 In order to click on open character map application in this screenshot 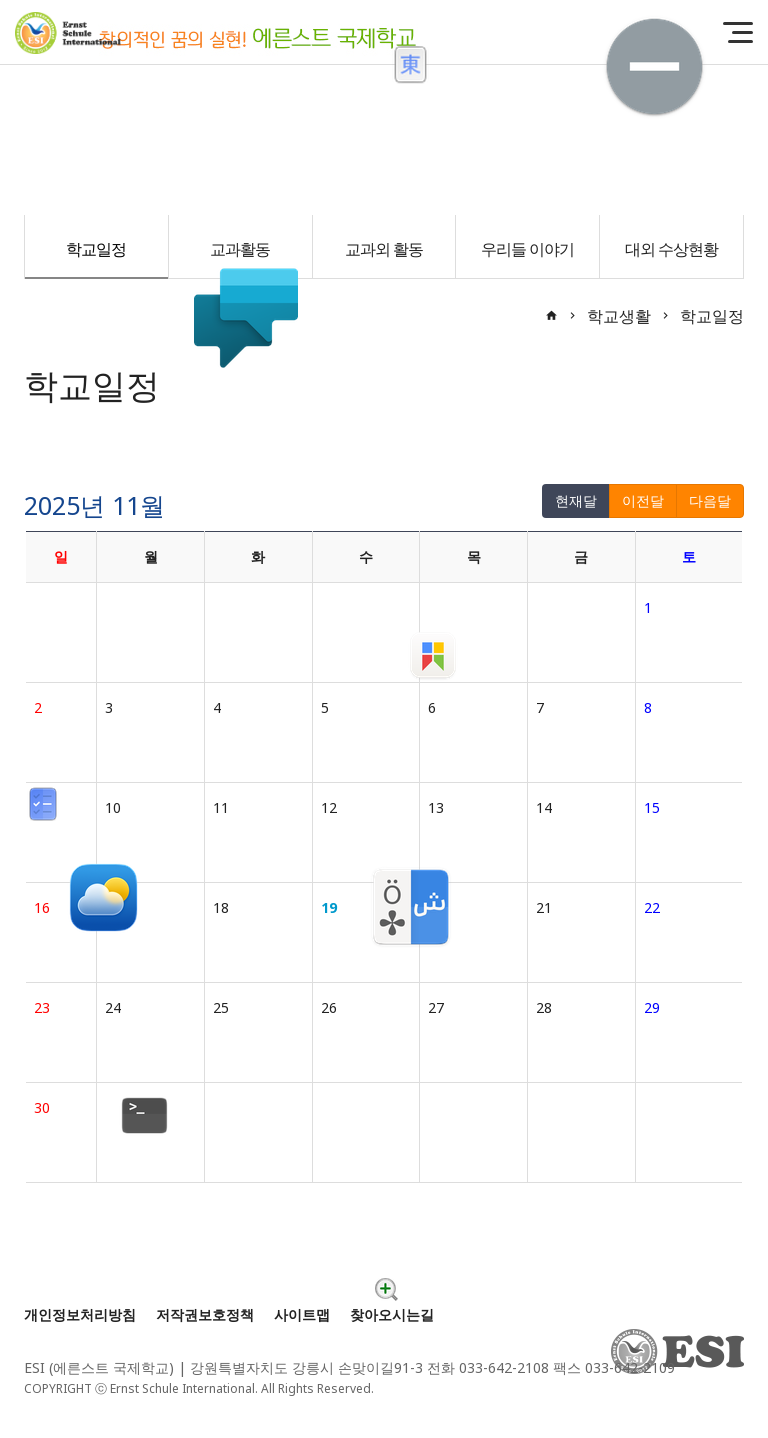, I will do `click(411, 907)`.